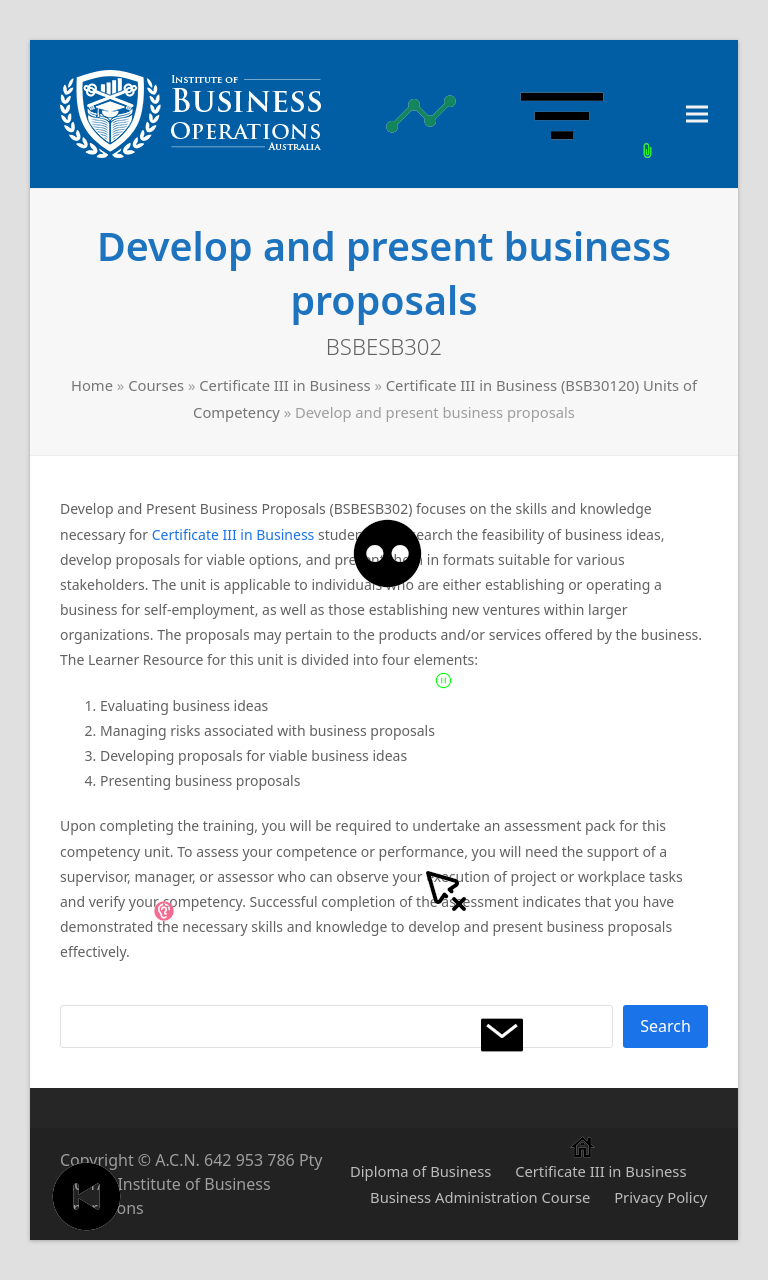  I want to click on attach a file to your message, so click(647, 150).